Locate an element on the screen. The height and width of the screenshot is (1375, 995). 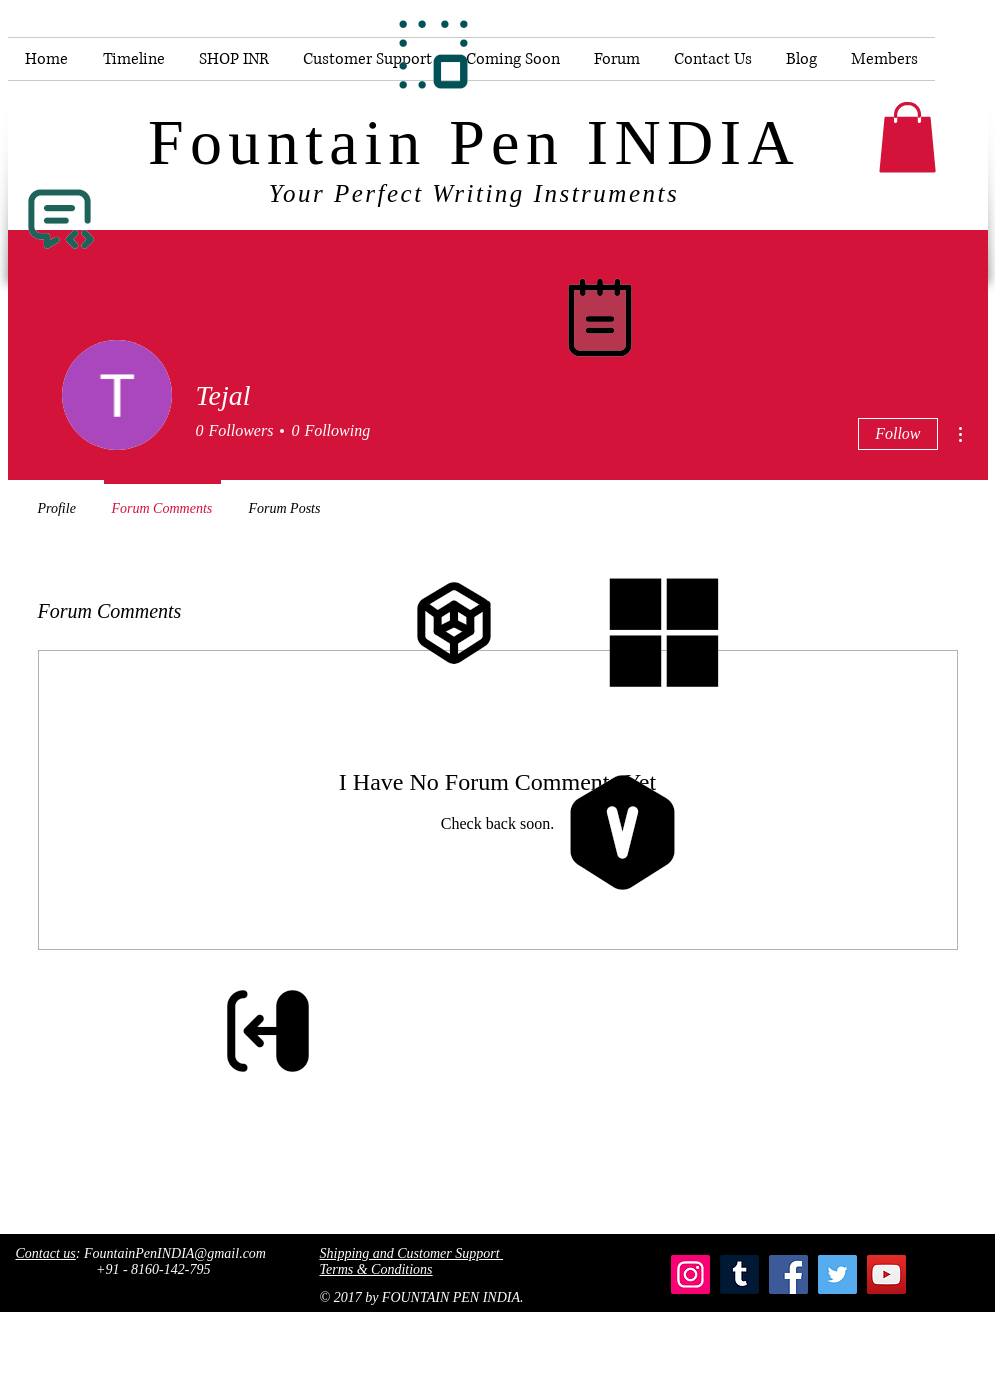
sign in with Microsoft account is located at coordinates (664, 633).